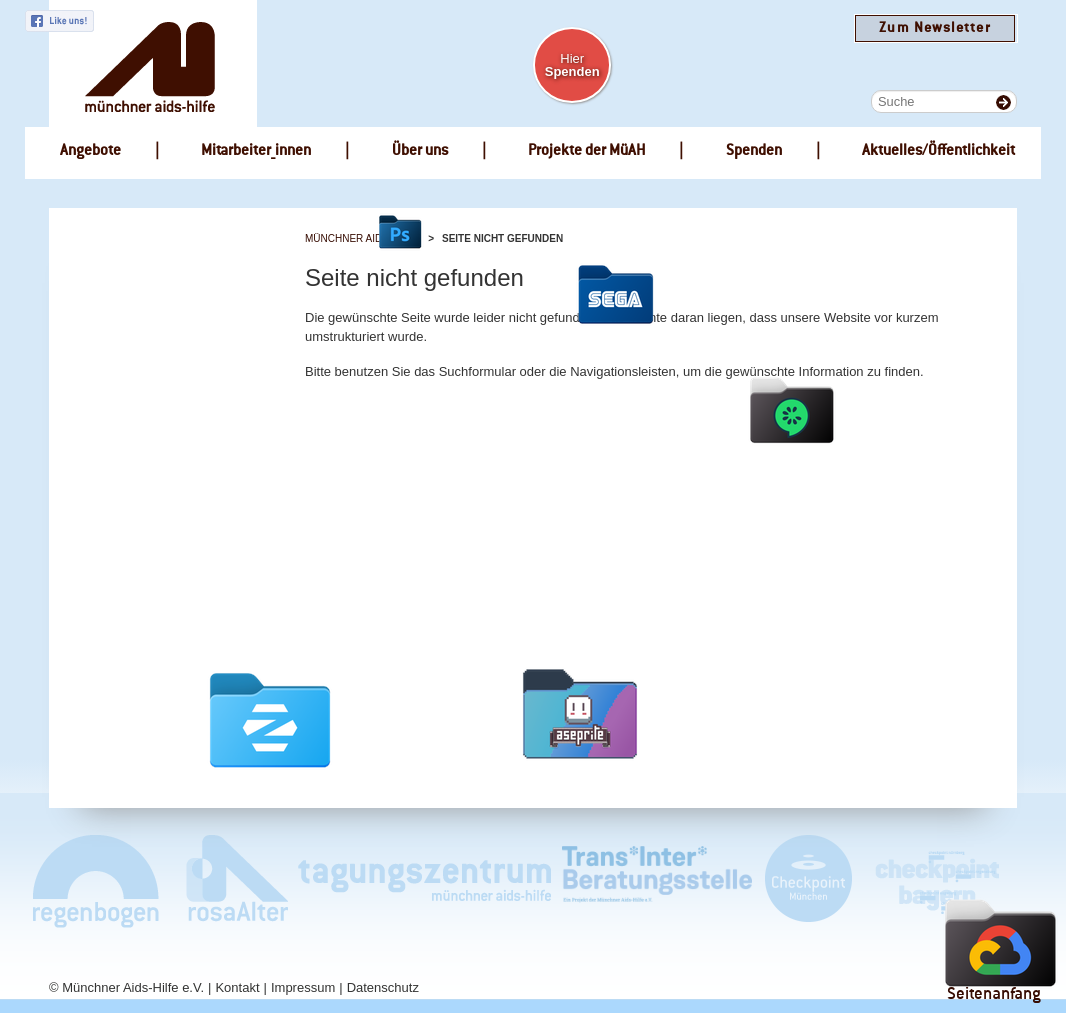 This screenshot has width=1066, height=1013. Describe the element at coordinates (1000, 946) in the screenshot. I see `open google cloud platform project folder` at that location.